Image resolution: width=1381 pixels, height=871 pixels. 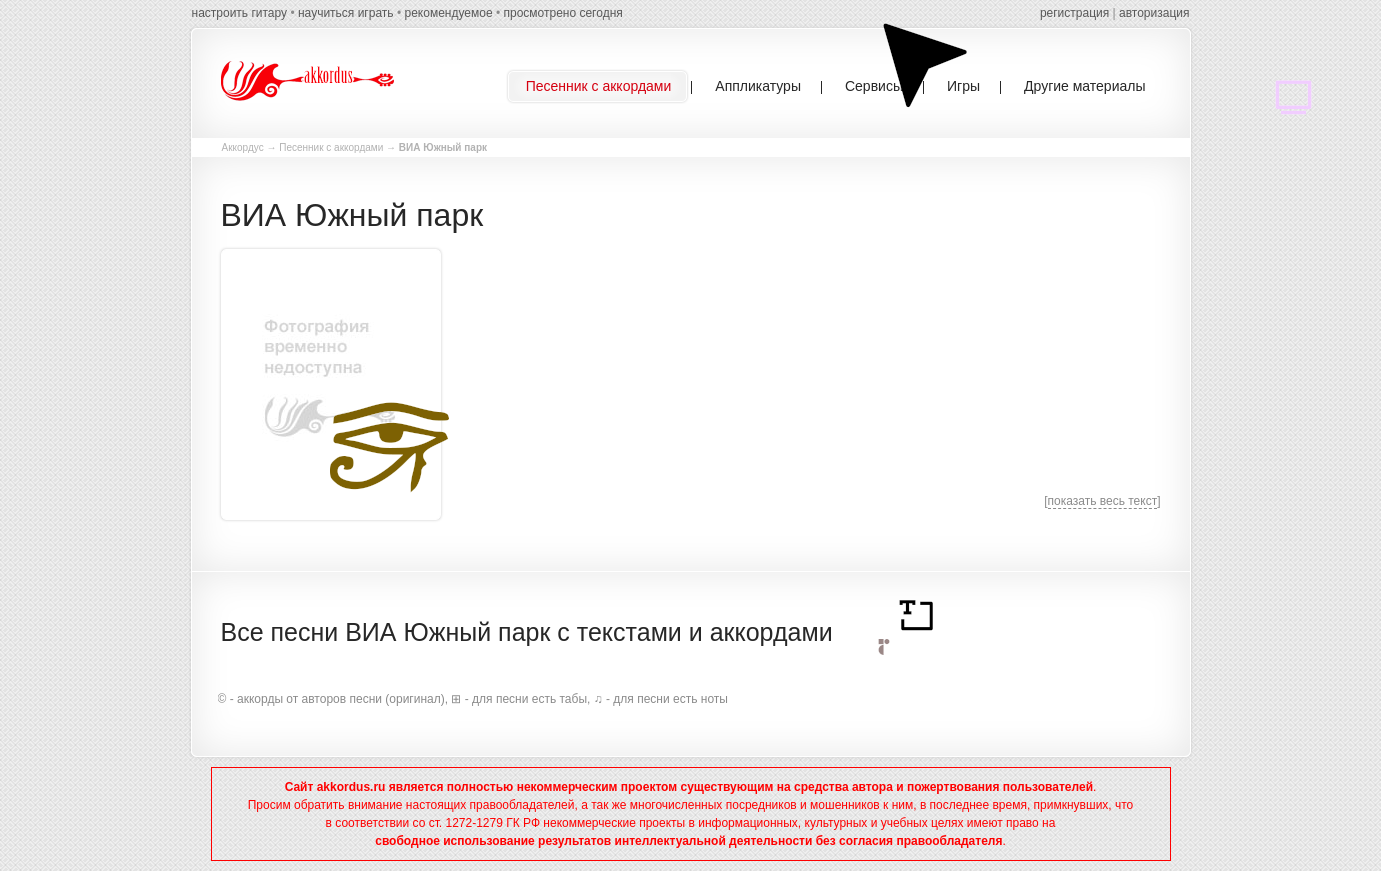 I want to click on access tv or display settings, so click(x=1293, y=96).